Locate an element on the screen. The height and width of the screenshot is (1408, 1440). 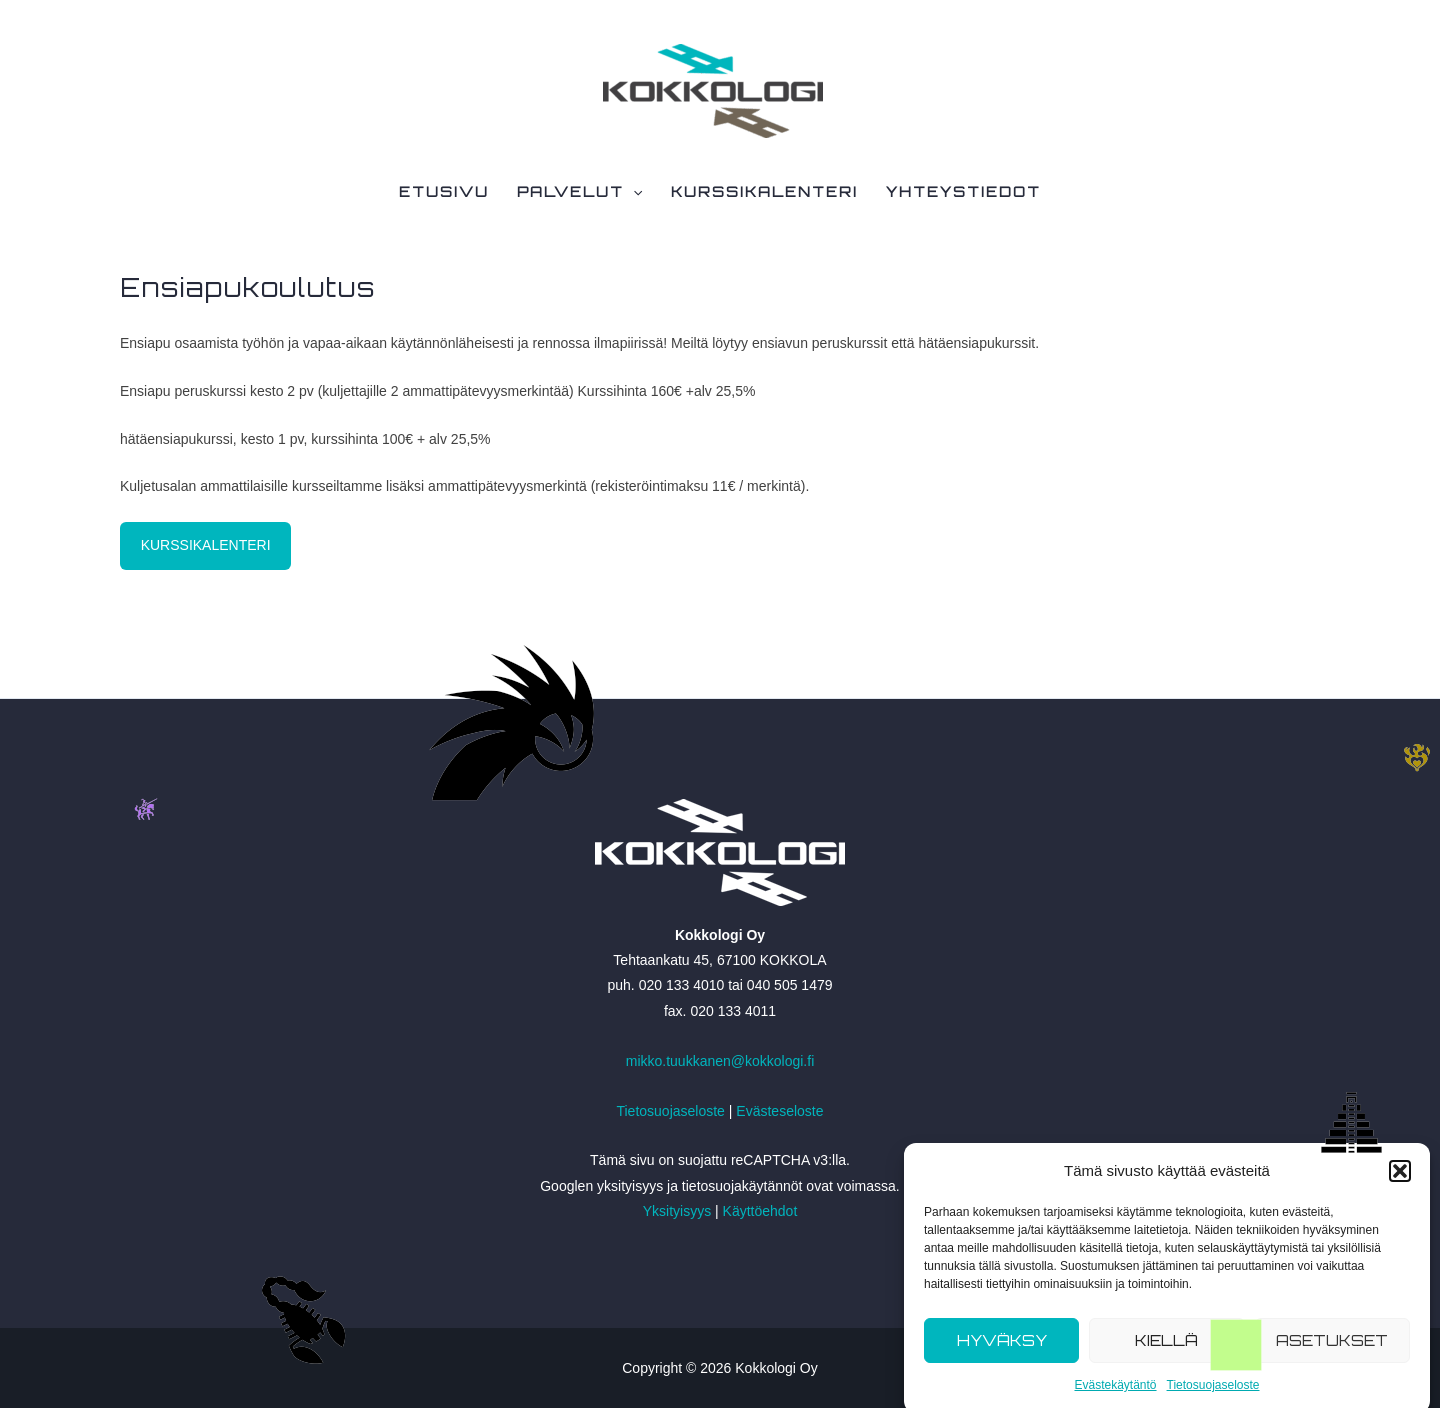
explore ancient civilizations or history content is located at coordinates (1351, 1122).